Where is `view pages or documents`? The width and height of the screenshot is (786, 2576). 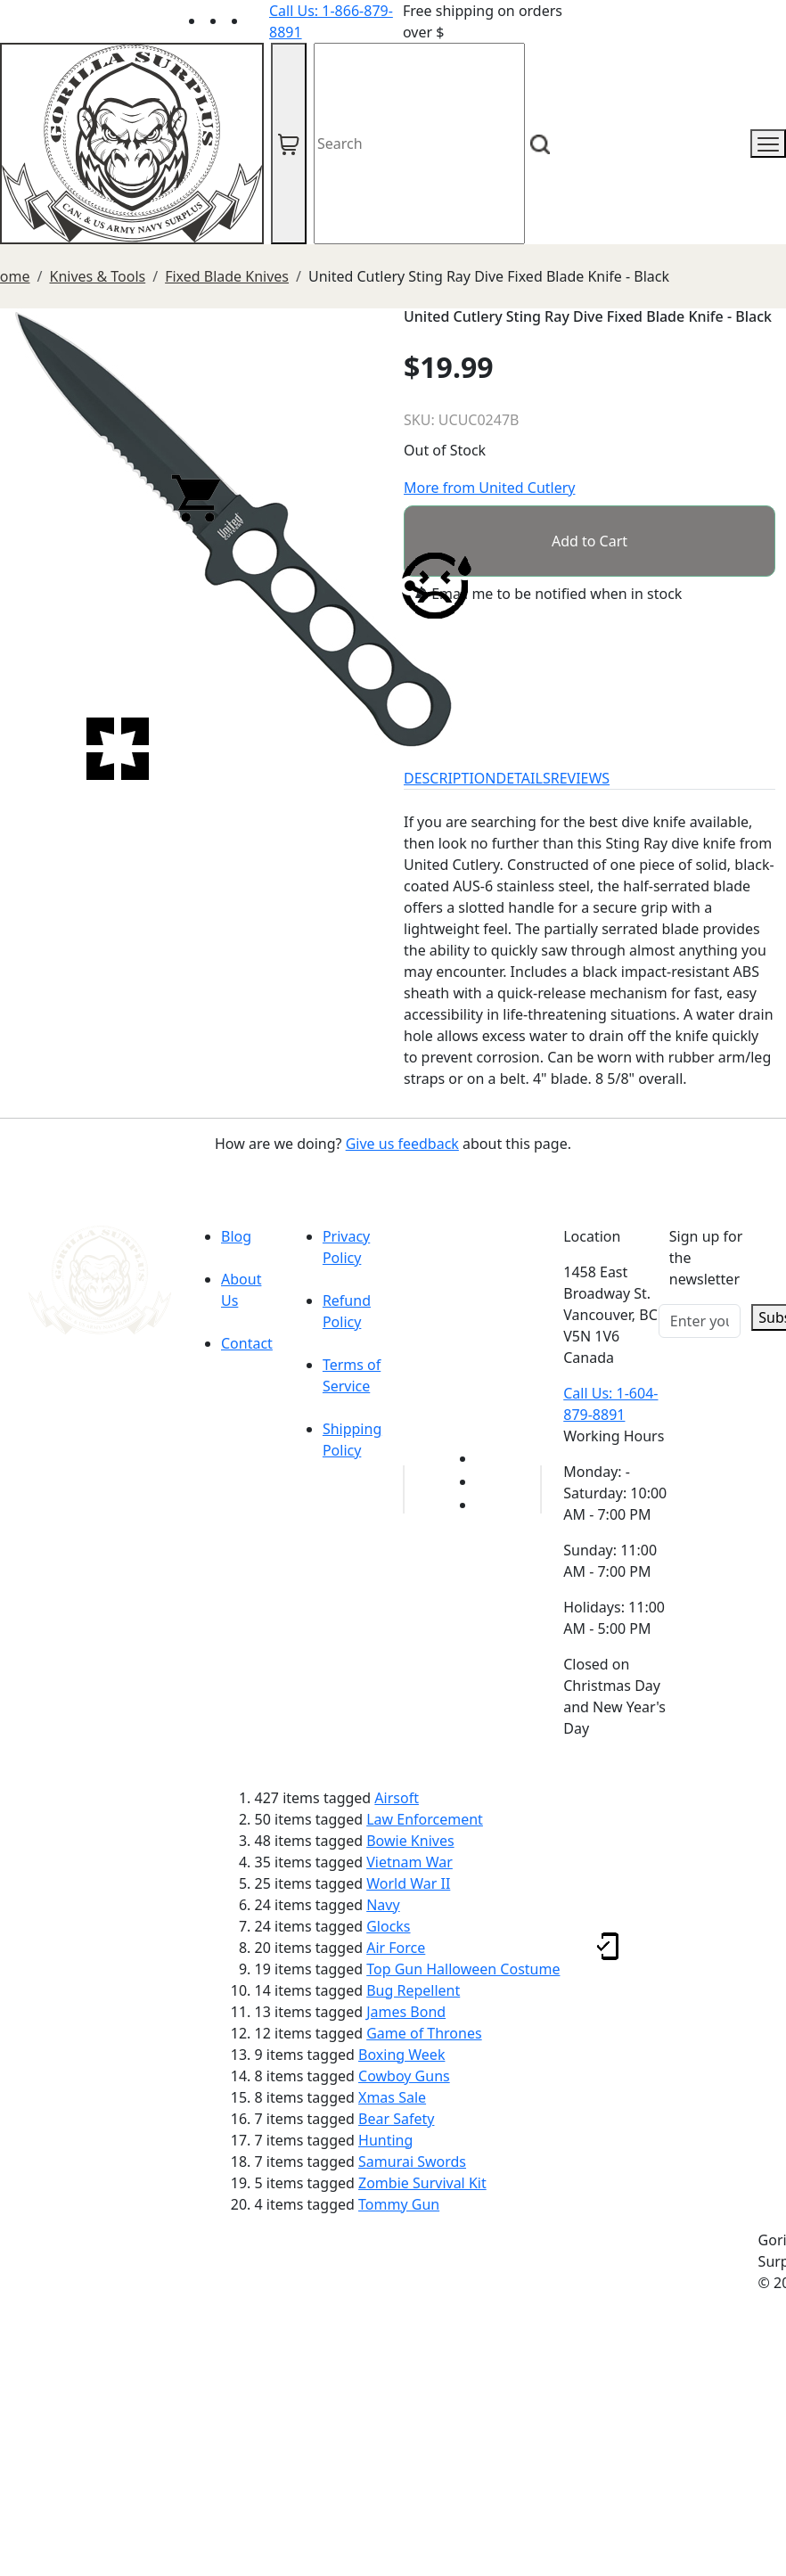
view pages or documents is located at coordinates (118, 749).